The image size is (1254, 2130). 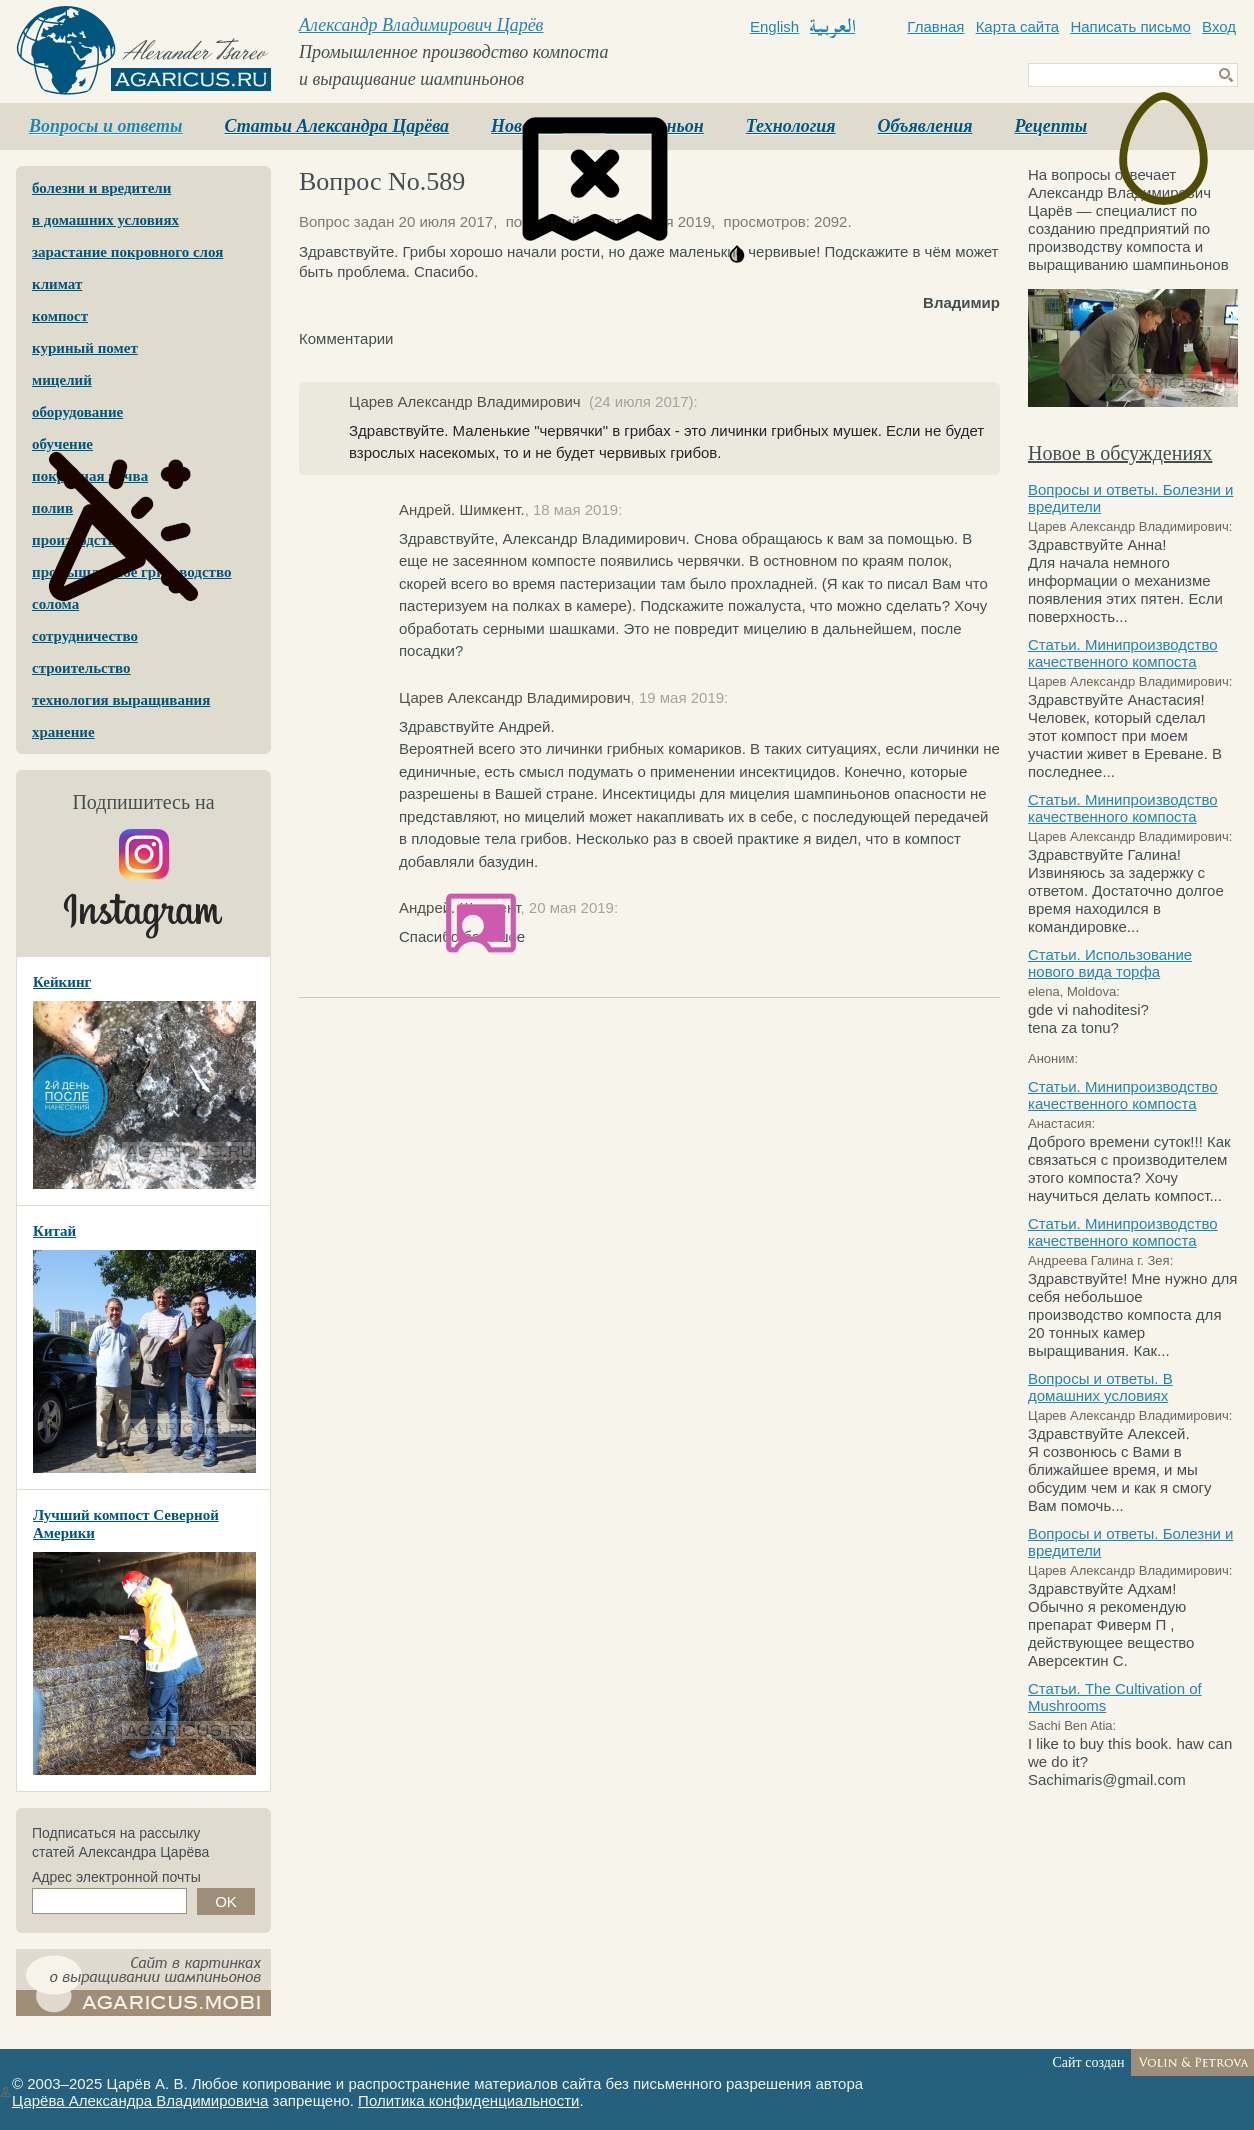 I want to click on toggle color inversion or dark mode, so click(x=737, y=254).